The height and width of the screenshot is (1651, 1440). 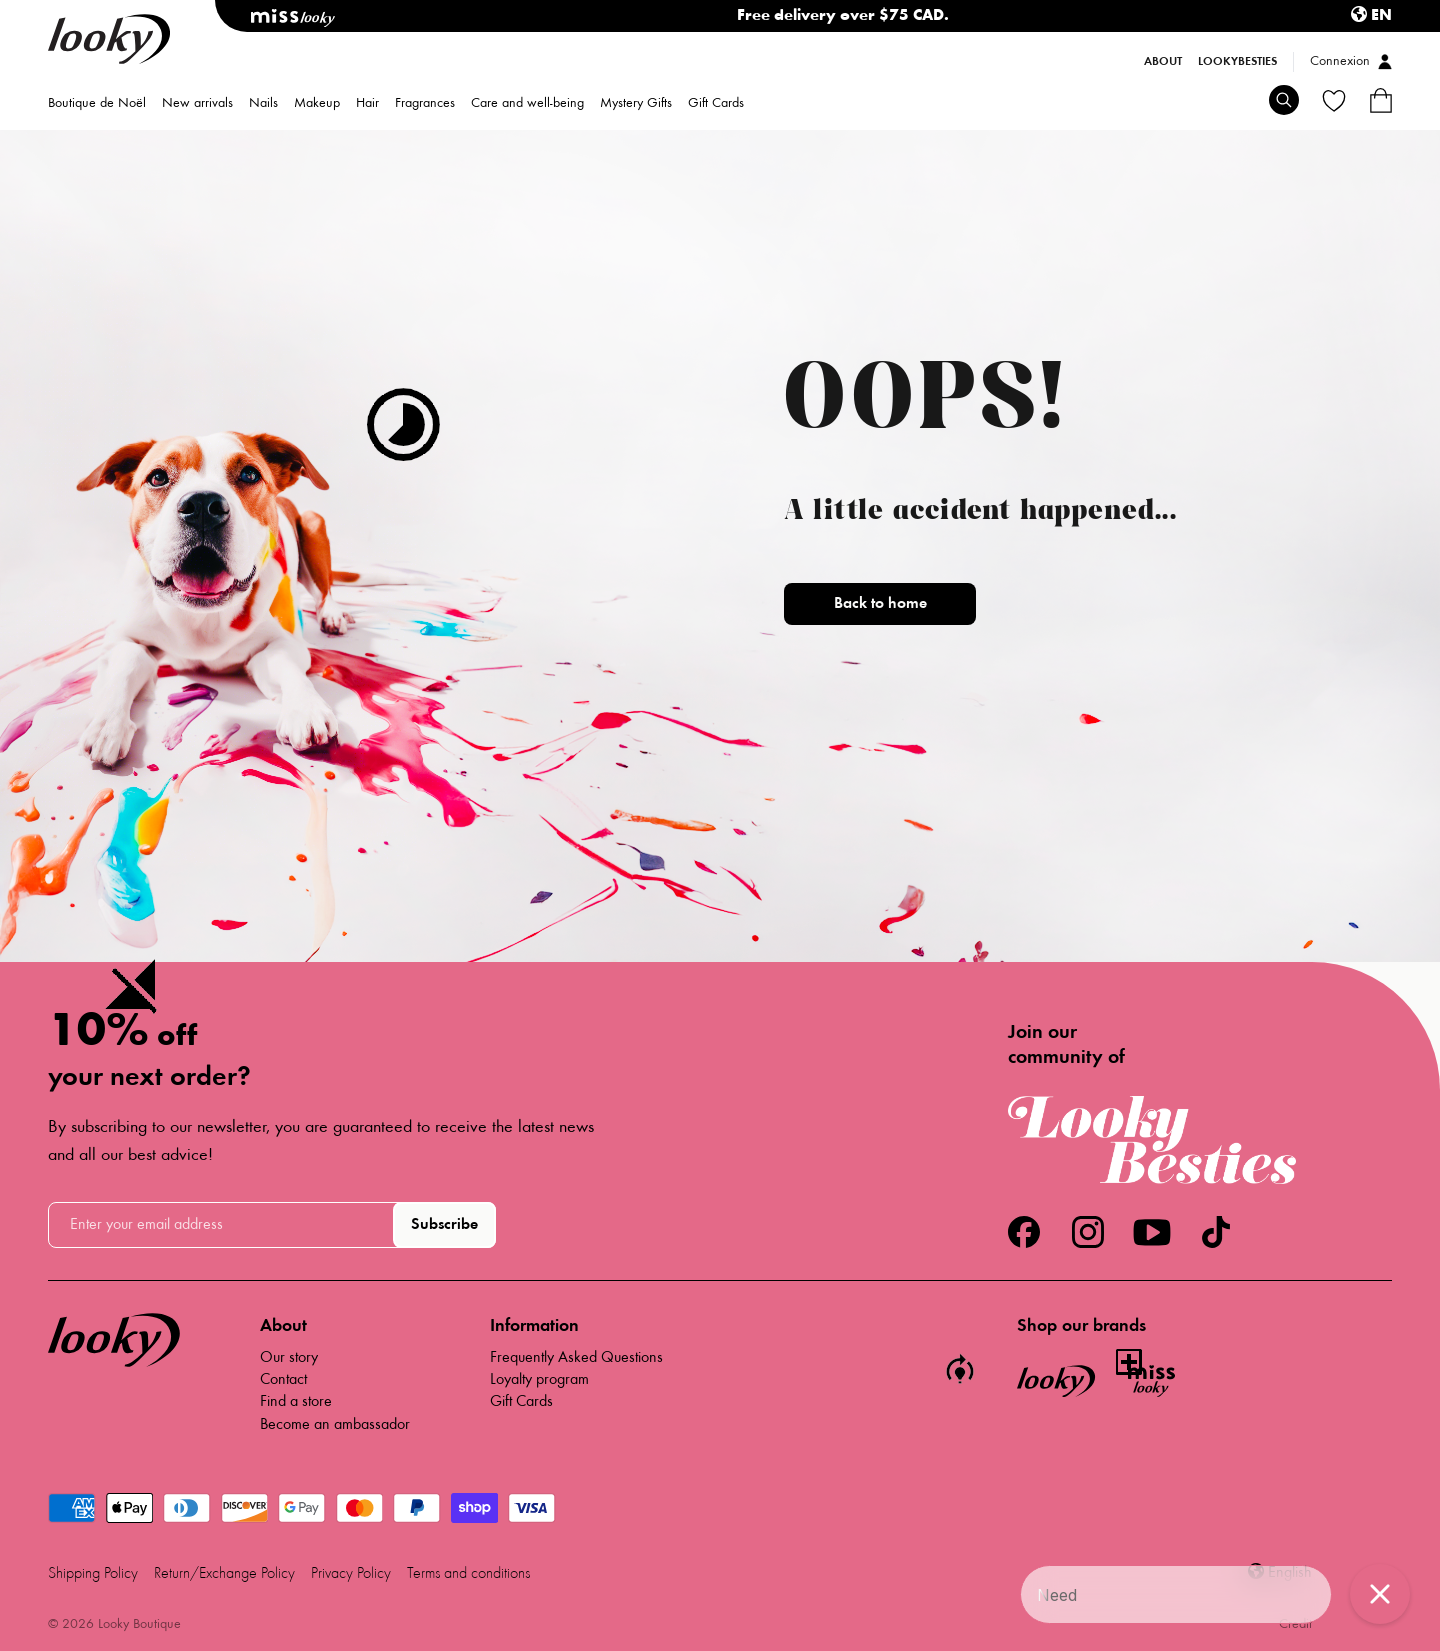 What do you see at coordinates (403, 424) in the screenshot?
I see `enable timelapse recording mode` at bounding box center [403, 424].